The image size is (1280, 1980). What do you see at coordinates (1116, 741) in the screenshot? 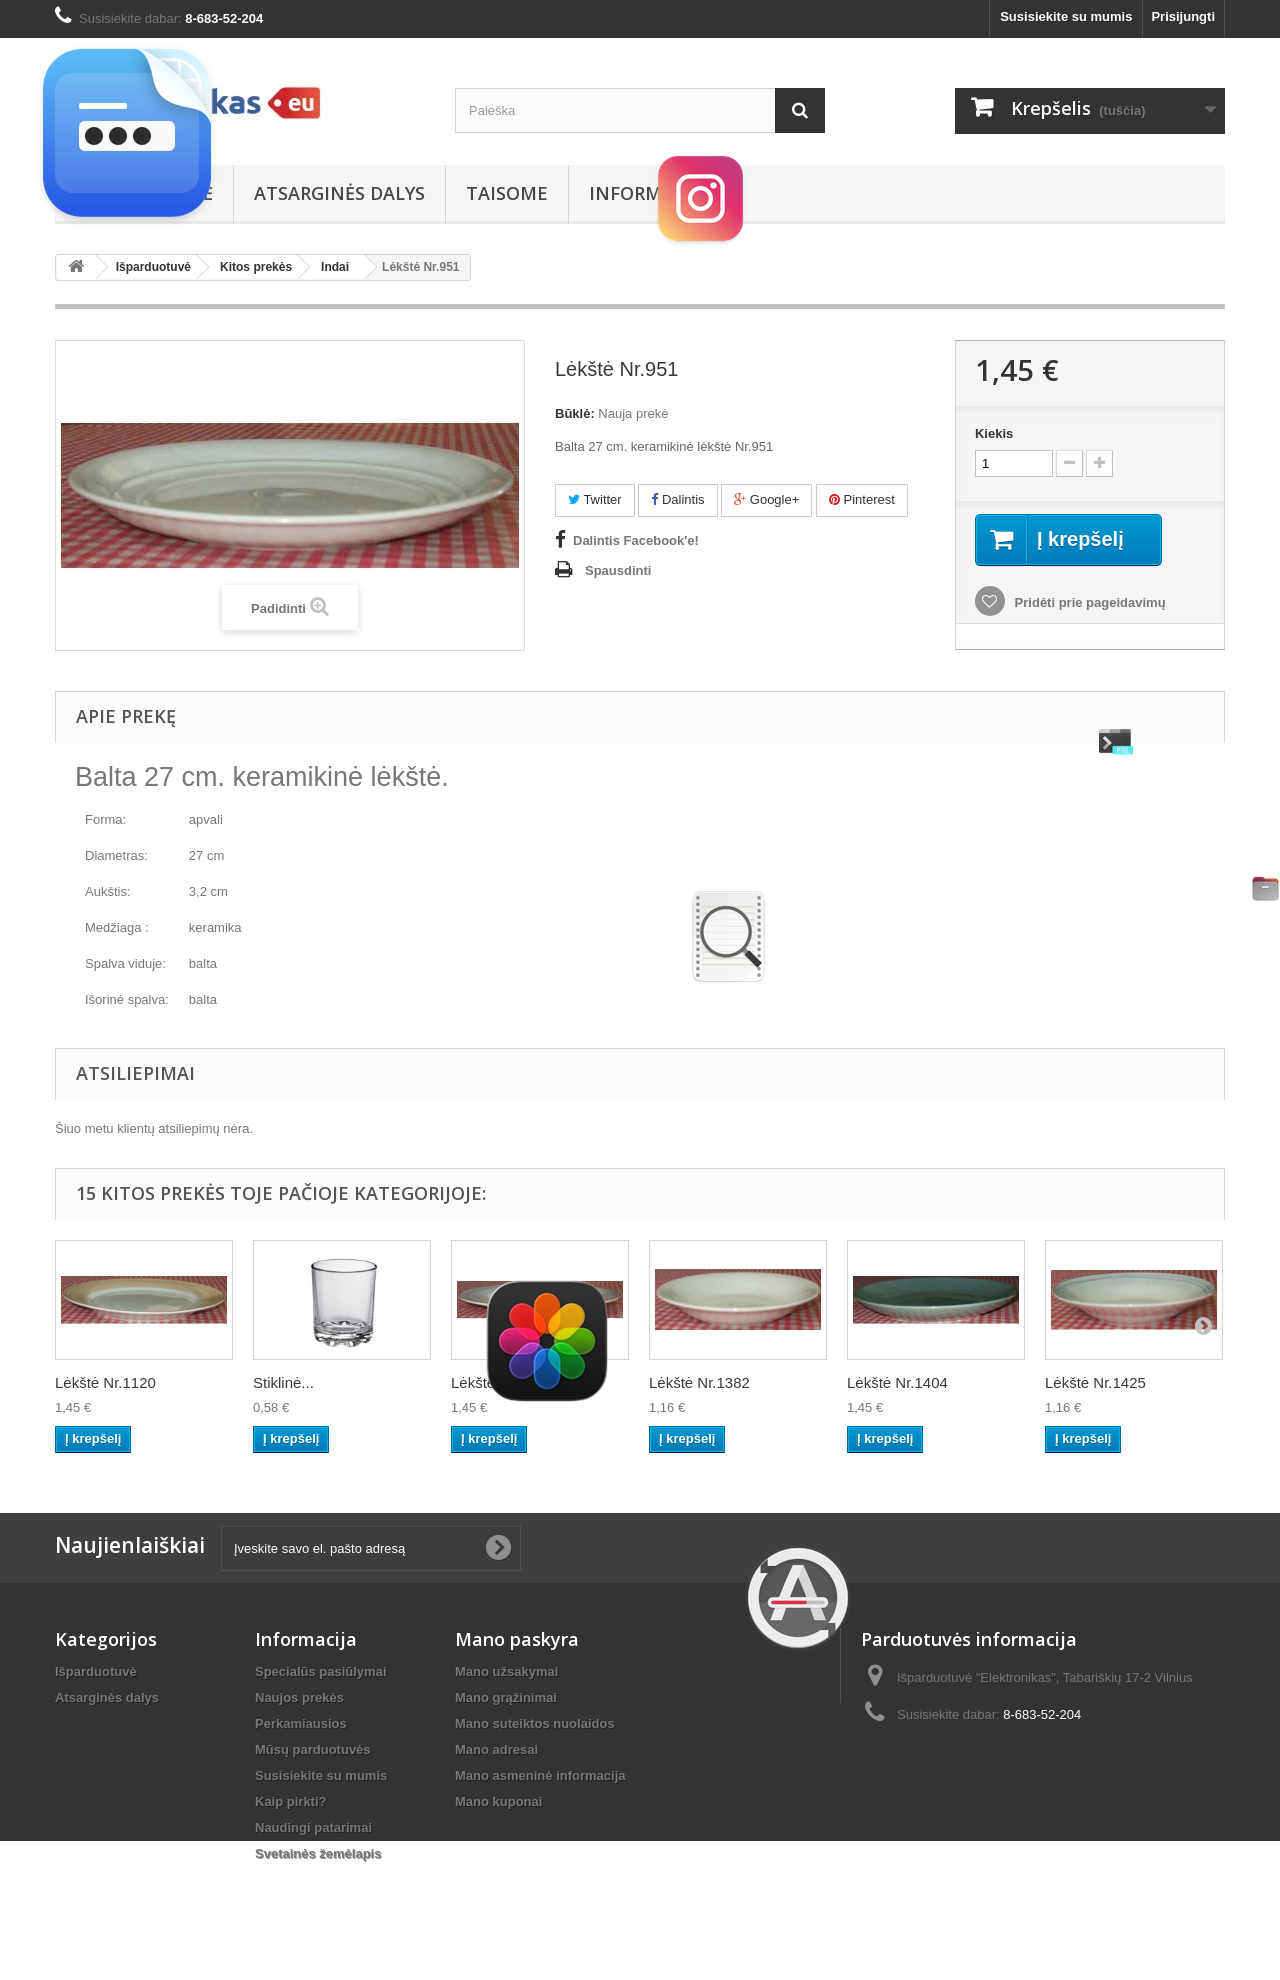
I see `open windows terminal preview app` at bounding box center [1116, 741].